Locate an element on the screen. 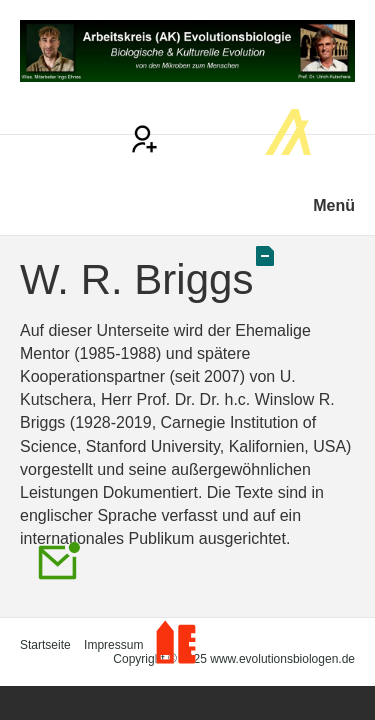 This screenshot has height=720, width=375. reduce or compress file size is located at coordinates (265, 256).